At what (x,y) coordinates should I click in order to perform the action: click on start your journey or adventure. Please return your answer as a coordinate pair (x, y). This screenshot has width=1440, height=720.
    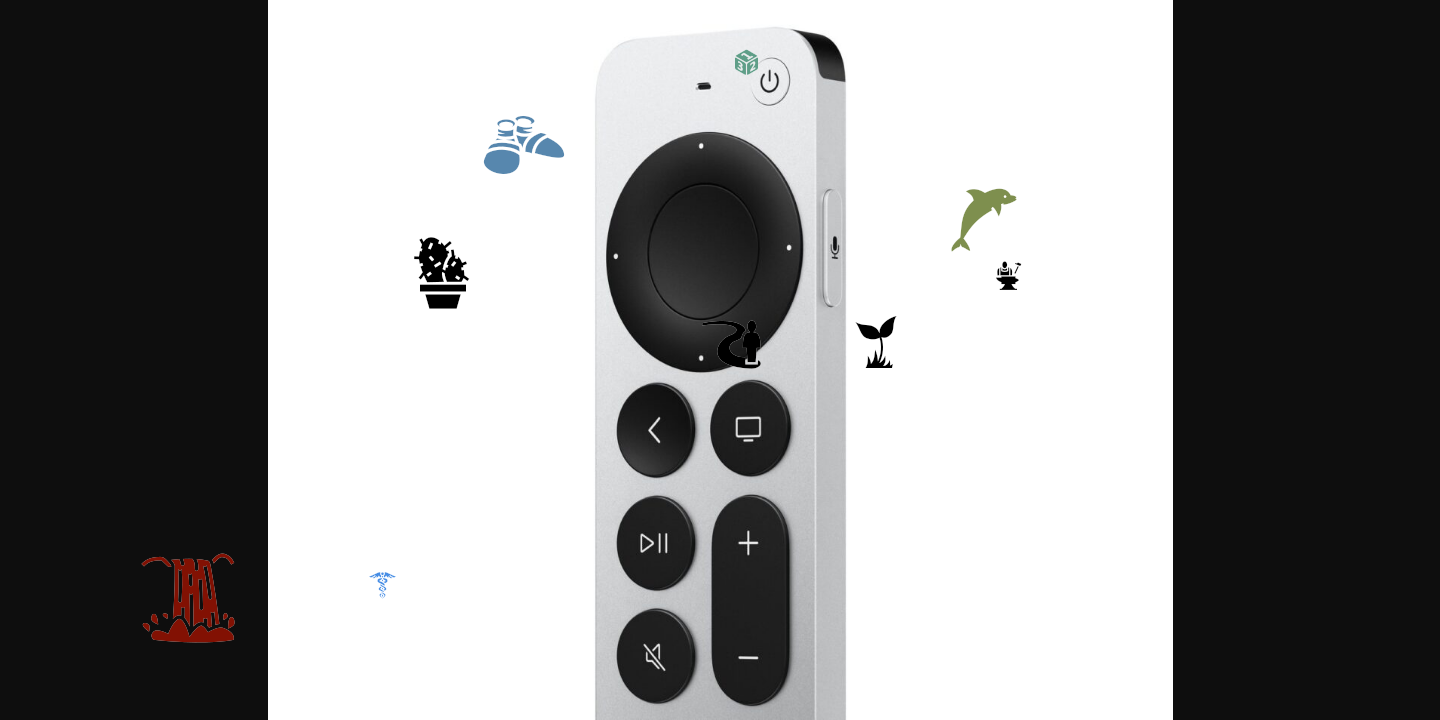
    Looking at the image, I should click on (731, 341).